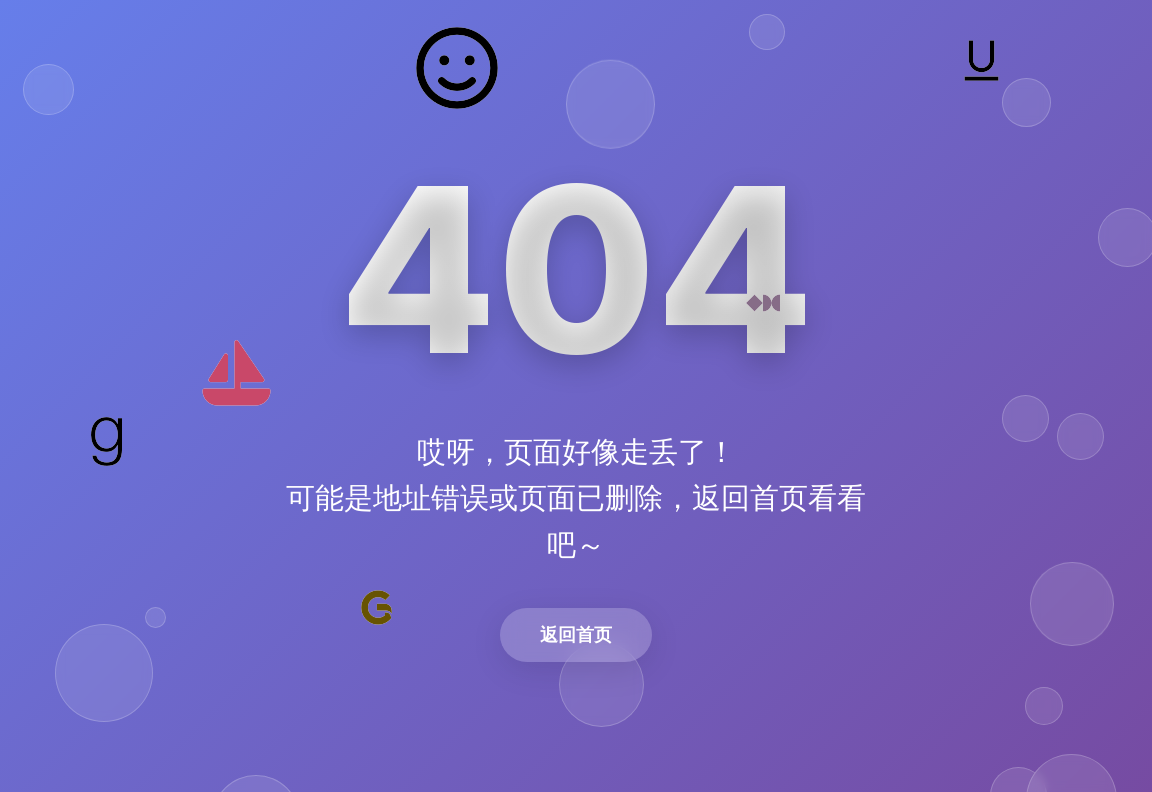 Image resolution: width=1152 pixels, height=792 pixels. I want to click on link to Goodreads profile, so click(106, 441).